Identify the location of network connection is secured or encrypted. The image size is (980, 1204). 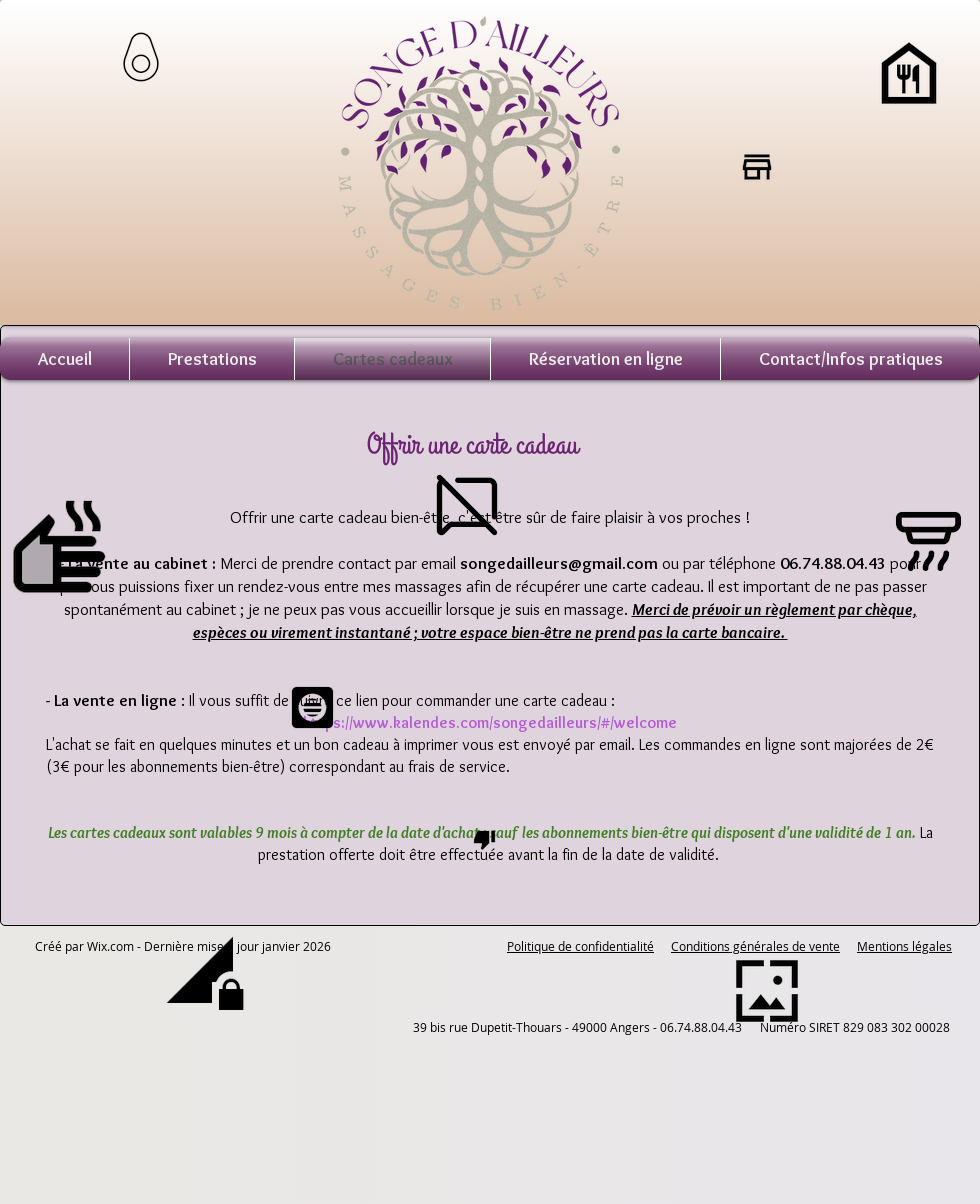
(205, 975).